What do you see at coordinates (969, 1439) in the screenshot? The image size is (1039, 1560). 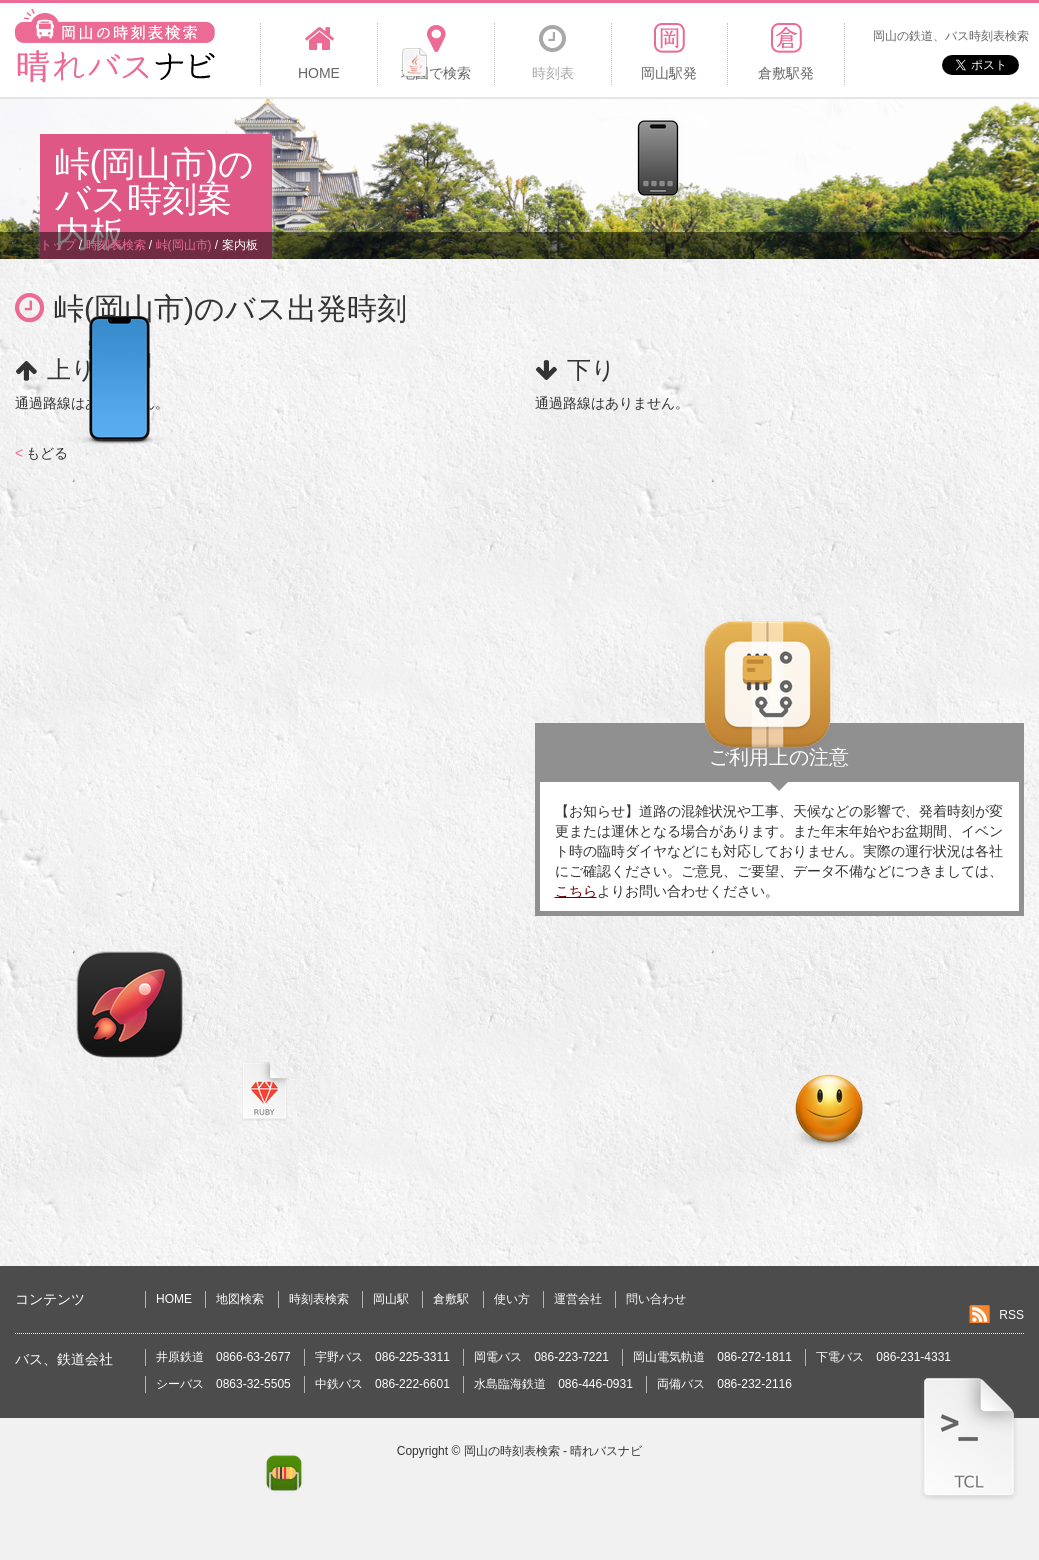 I see `a tcl script file` at bounding box center [969, 1439].